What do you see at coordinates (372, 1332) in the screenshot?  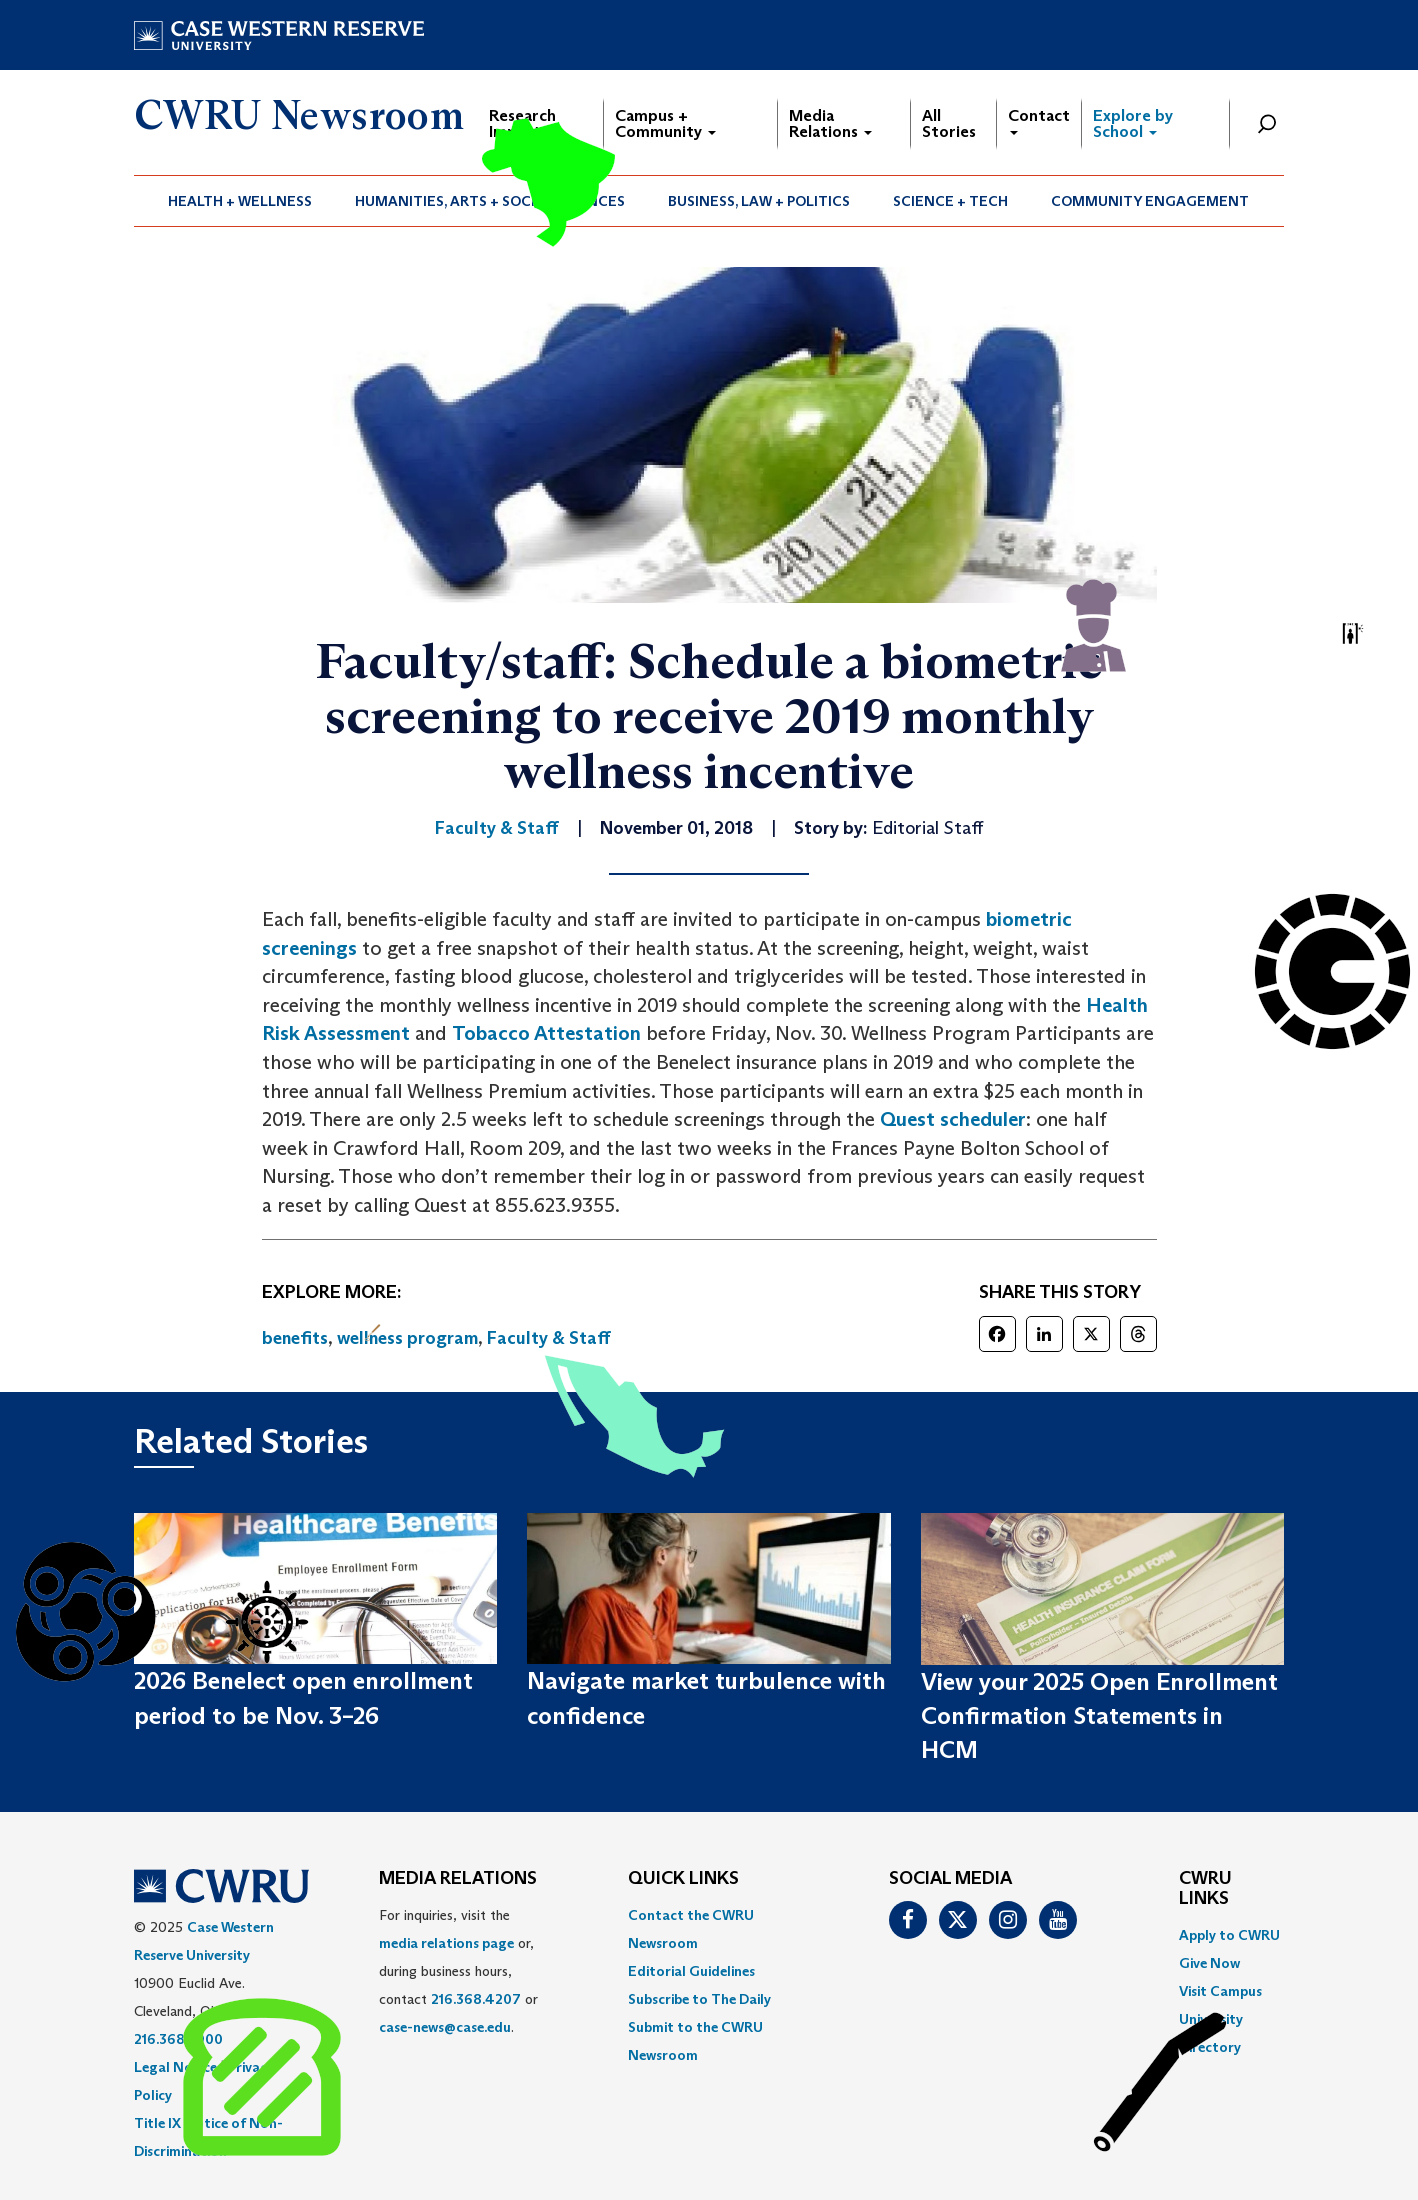 I see `relay baton item in a racing or sports game` at bounding box center [372, 1332].